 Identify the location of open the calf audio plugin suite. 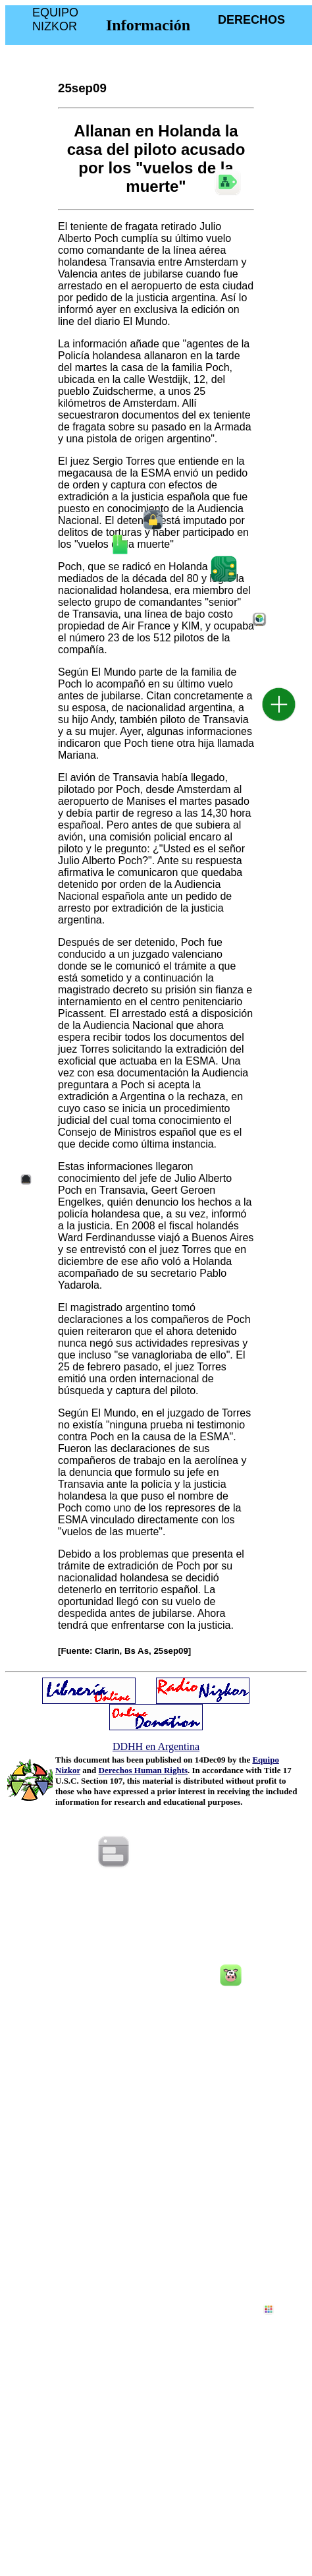
(230, 1975).